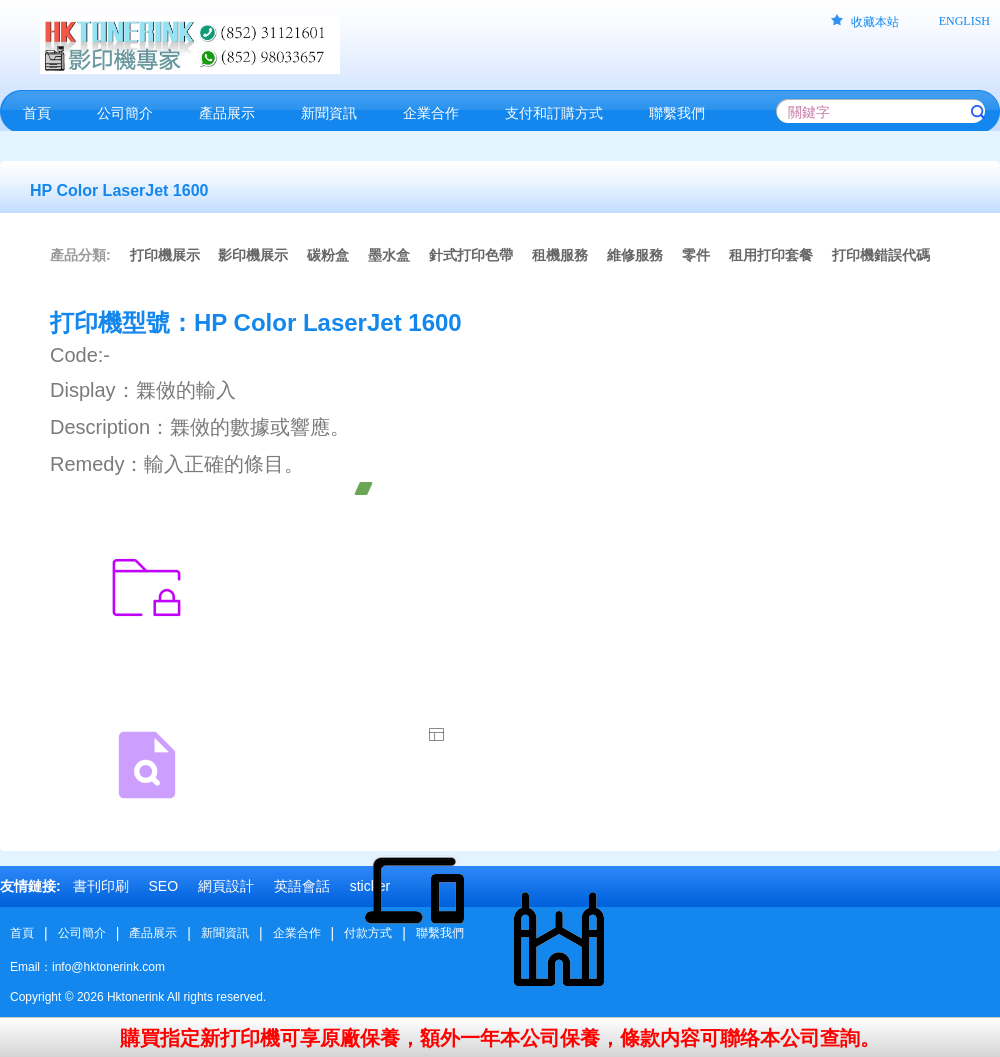 Image resolution: width=1000 pixels, height=1057 pixels. What do you see at coordinates (147, 765) in the screenshot?
I see `search within a document` at bounding box center [147, 765].